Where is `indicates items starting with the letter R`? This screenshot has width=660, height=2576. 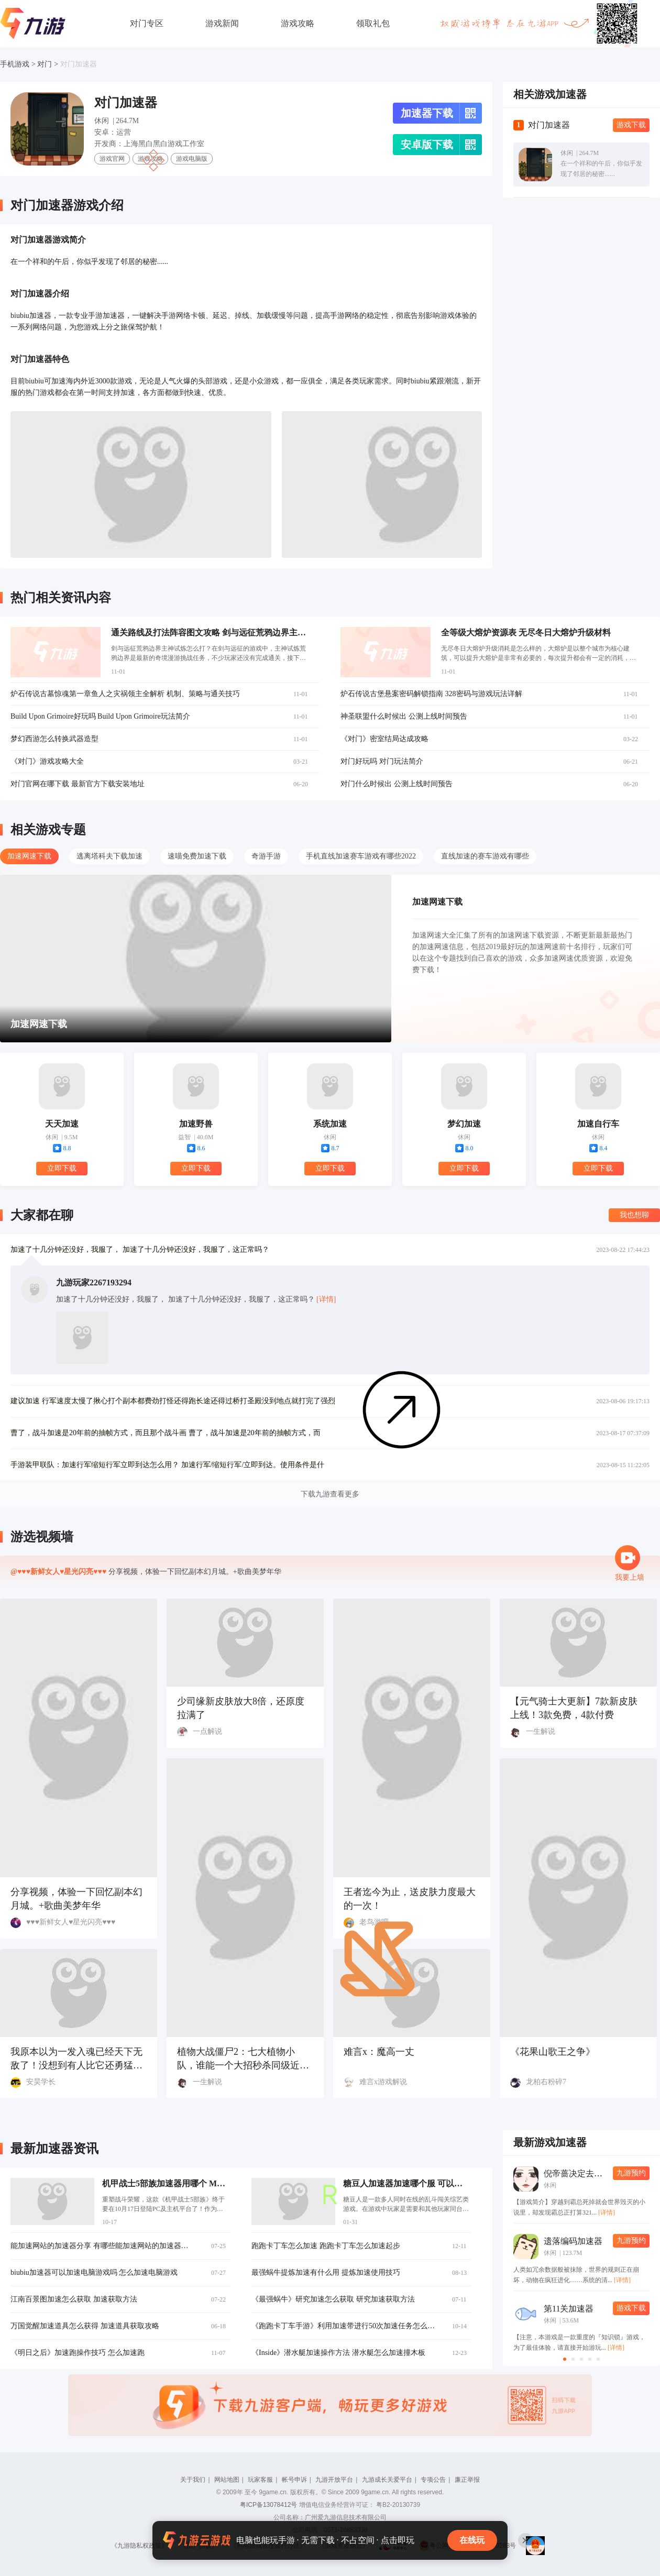
indicates items starting with the letter R is located at coordinates (330, 2195).